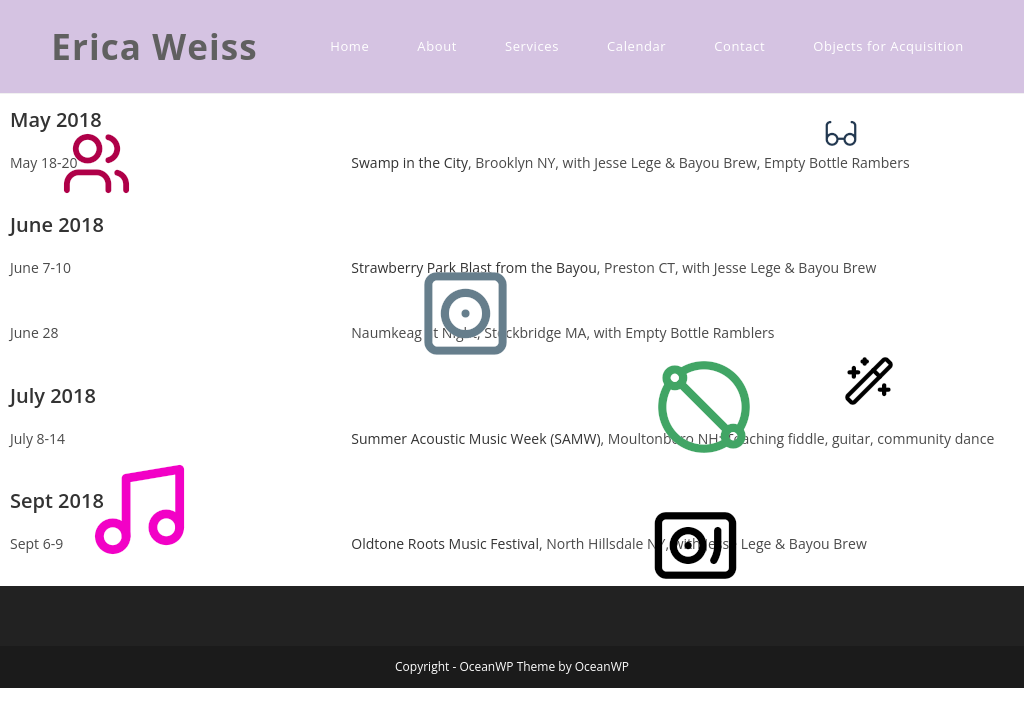 Image resolution: width=1024 pixels, height=720 pixels. I want to click on apply magic or auto-enhance effects, so click(869, 381).